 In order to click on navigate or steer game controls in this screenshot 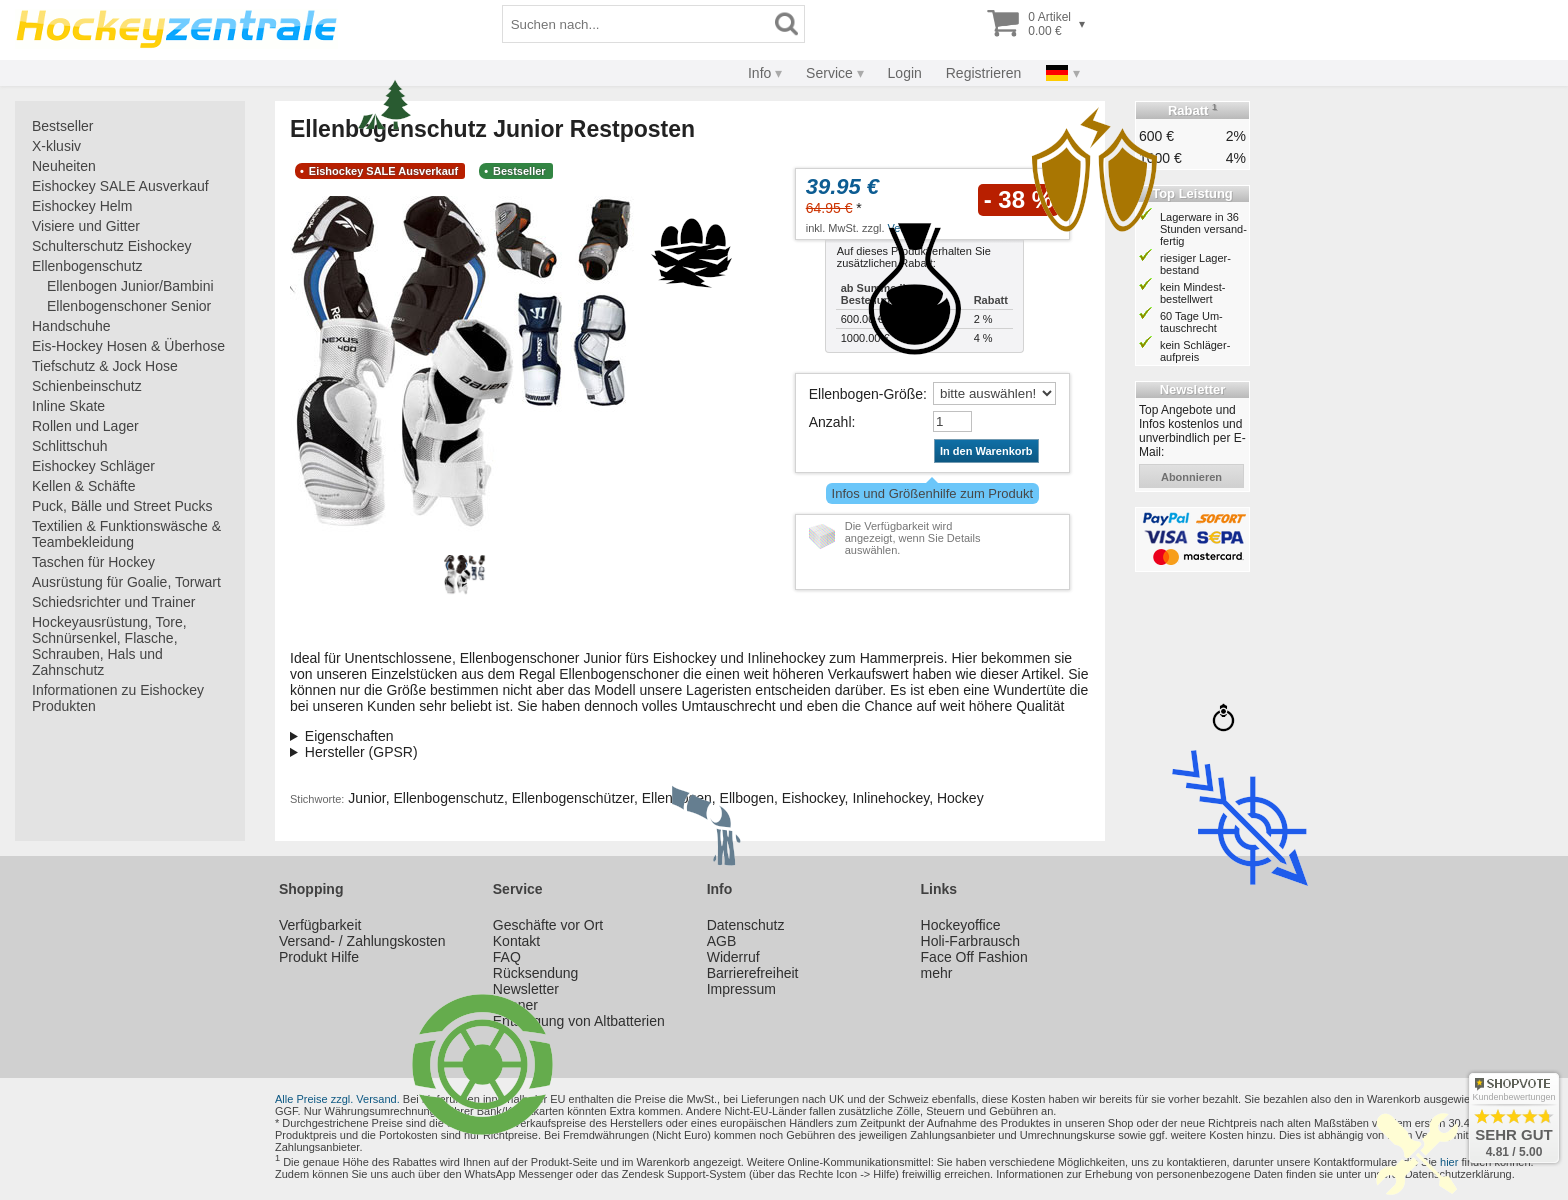, I will do `click(482, 1064)`.